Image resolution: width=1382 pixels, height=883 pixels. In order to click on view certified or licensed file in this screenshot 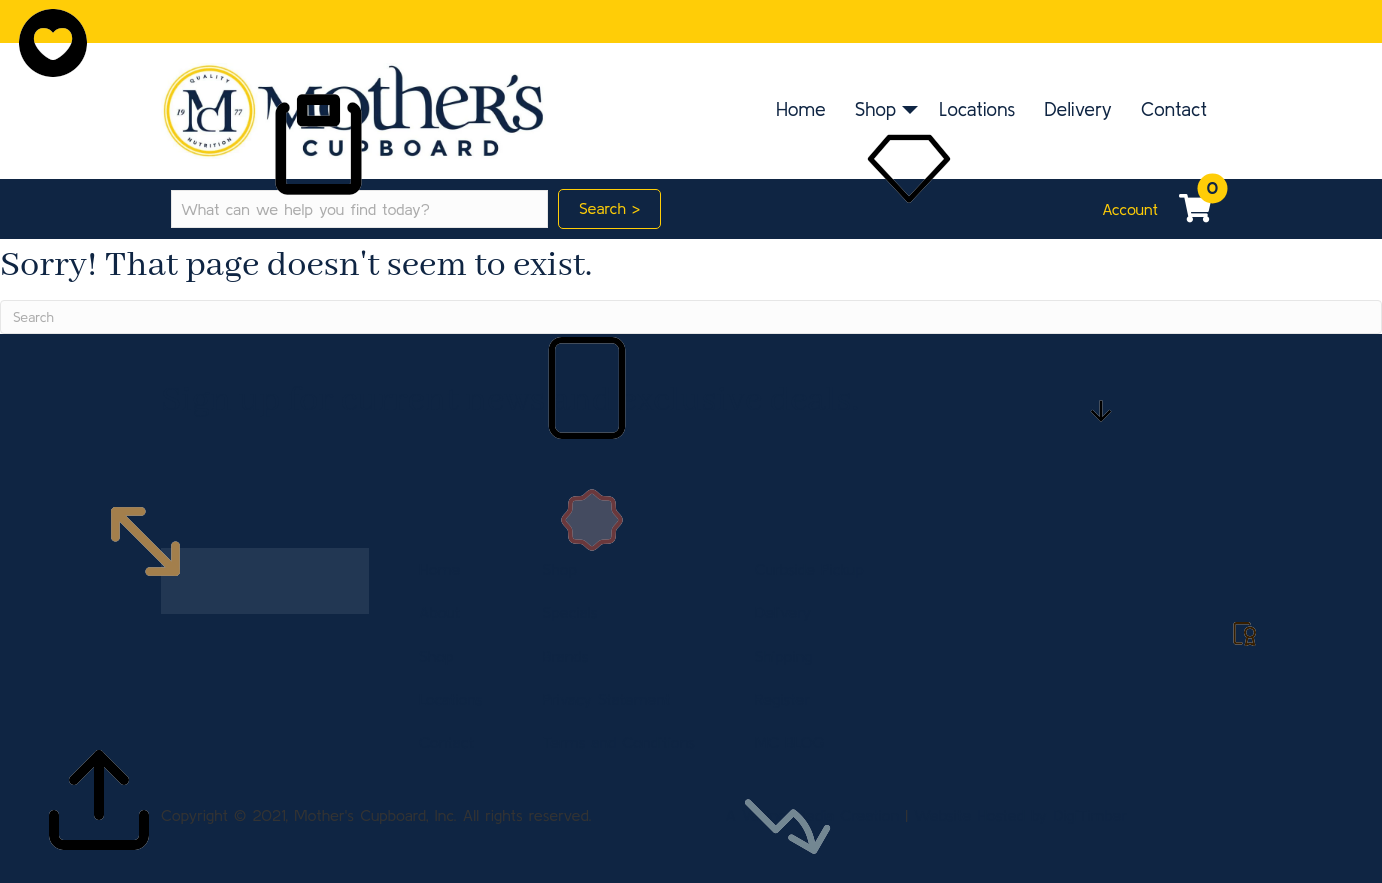, I will do `click(1244, 634)`.